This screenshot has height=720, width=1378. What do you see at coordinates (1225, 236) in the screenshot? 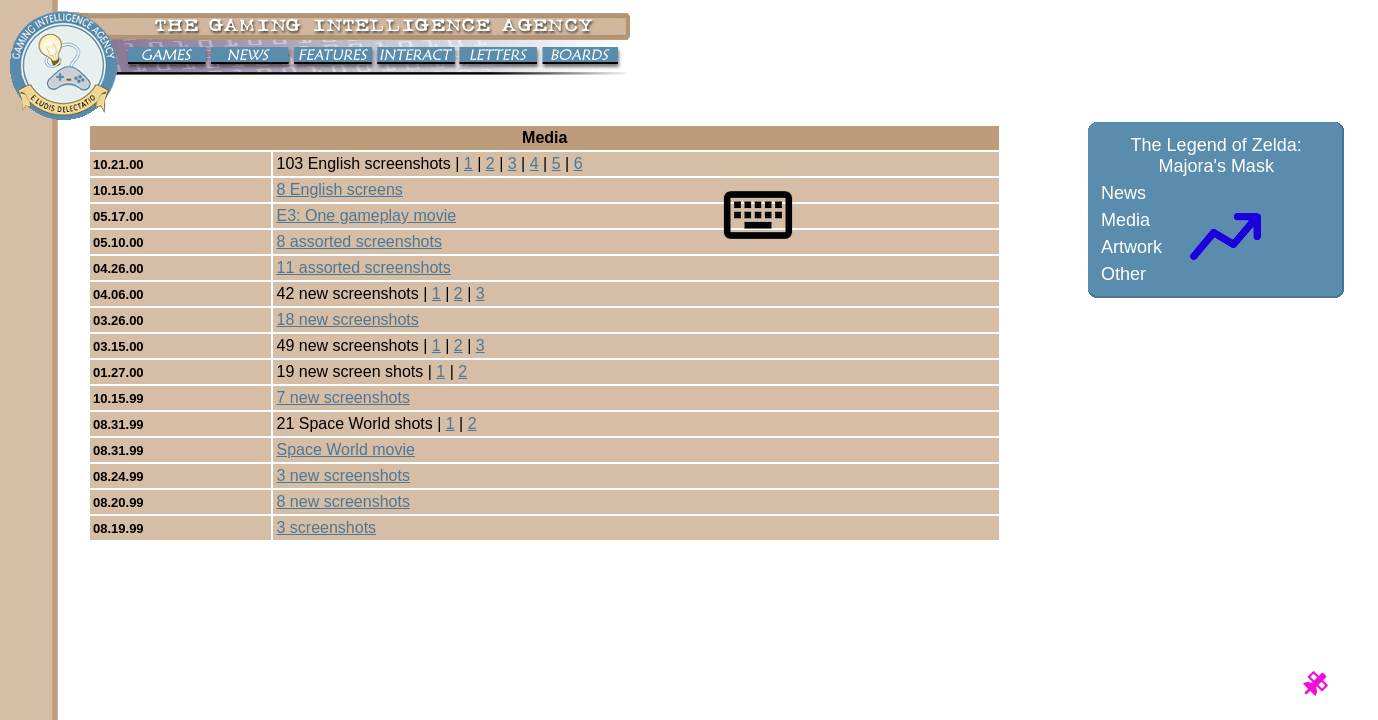
I see `view trending or popular content` at bounding box center [1225, 236].